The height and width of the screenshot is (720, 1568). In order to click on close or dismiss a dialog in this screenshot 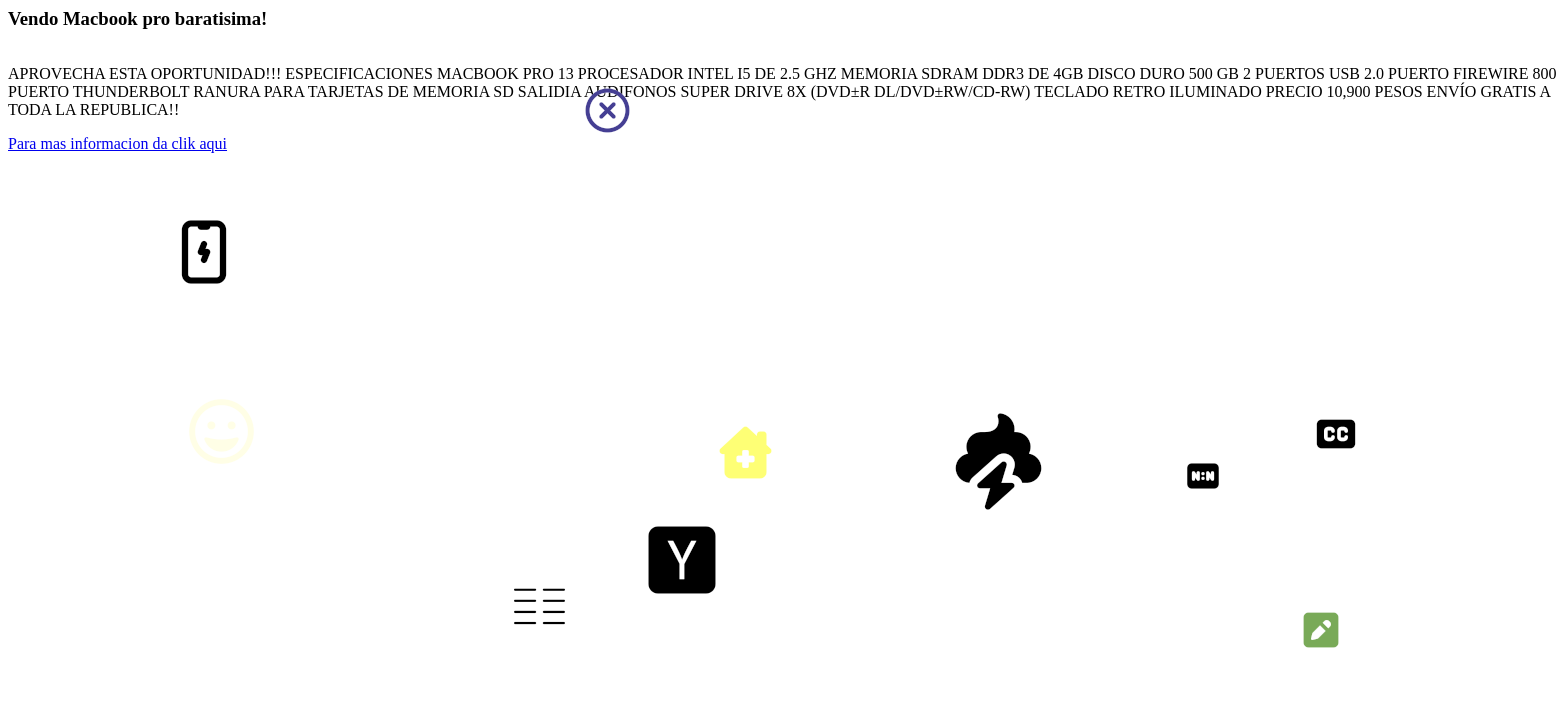, I will do `click(607, 110)`.